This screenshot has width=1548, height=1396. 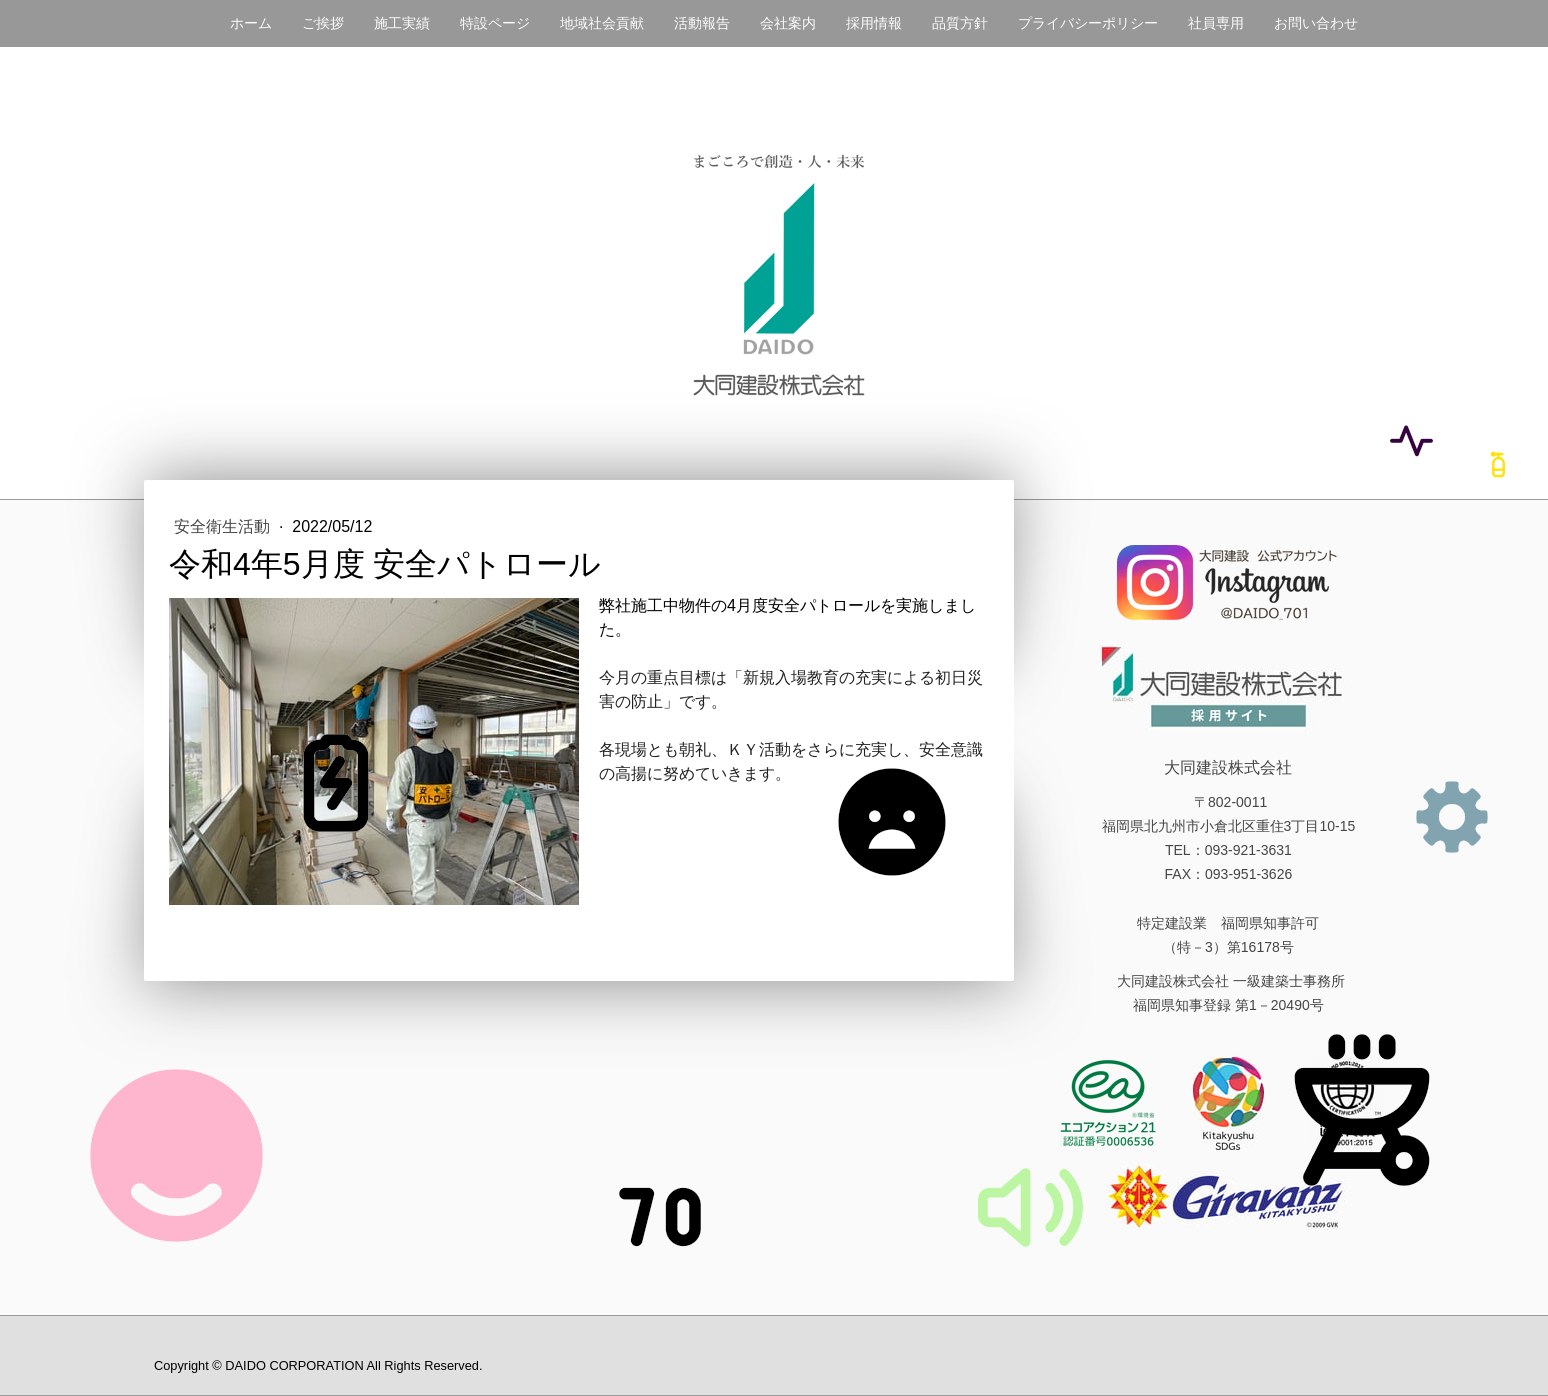 What do you see at coordinates (1411, 441) in the screenshot?
I see `view repository activity and insights` at bounding box center [1411, 441].